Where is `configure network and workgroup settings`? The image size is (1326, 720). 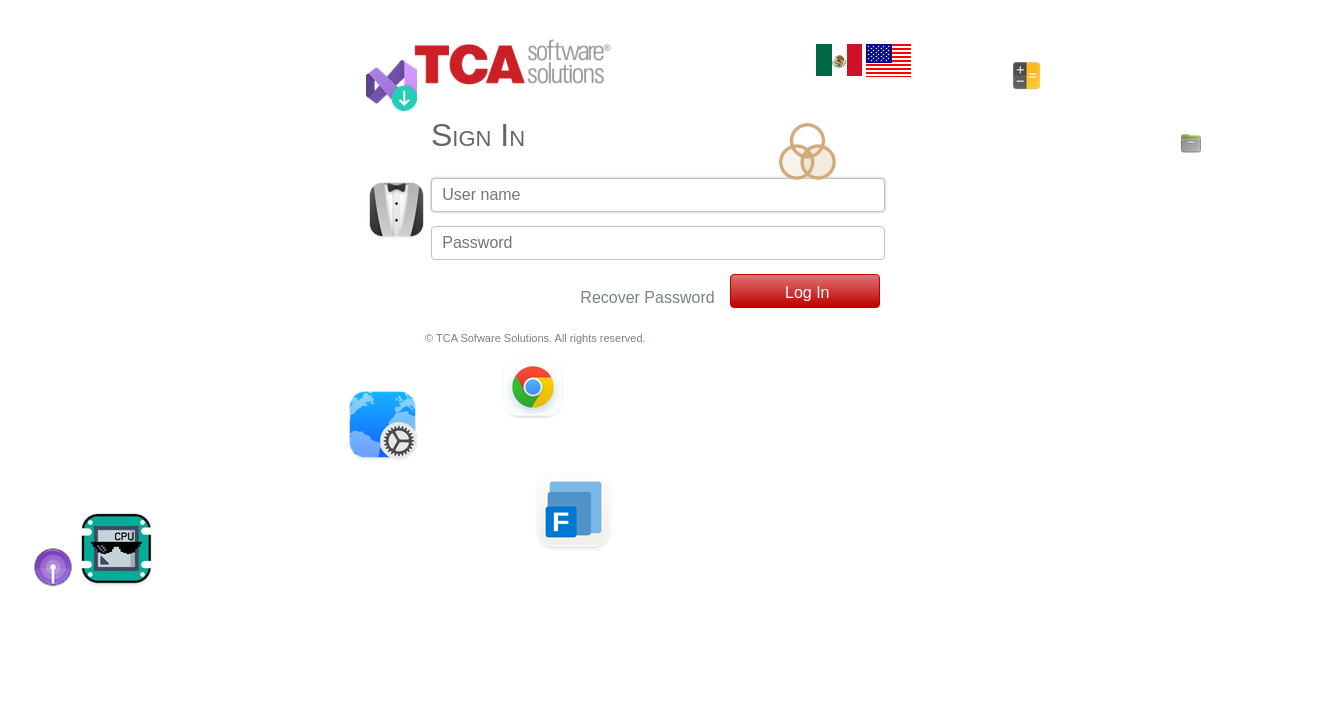
configure network and workgroup settings is located at coordinates (382, 424).